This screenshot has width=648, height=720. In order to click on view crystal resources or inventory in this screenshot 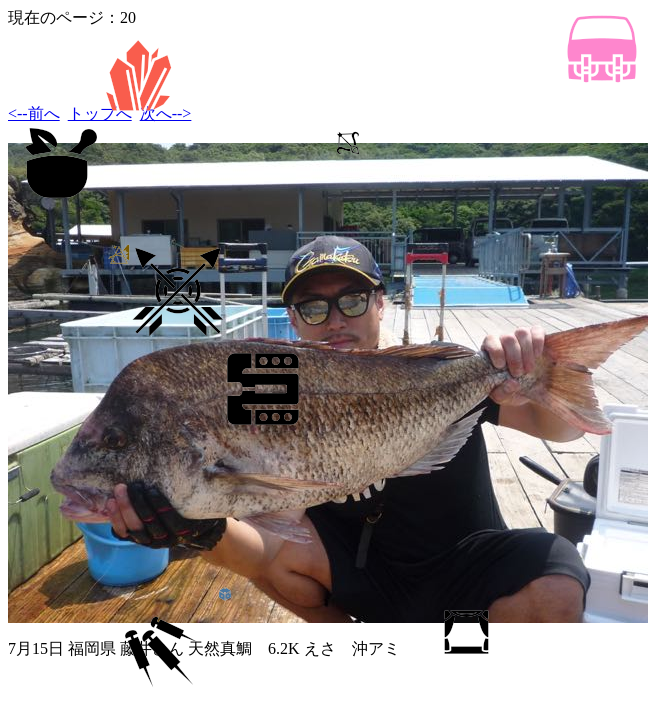, I will do `click(138, 75)`.